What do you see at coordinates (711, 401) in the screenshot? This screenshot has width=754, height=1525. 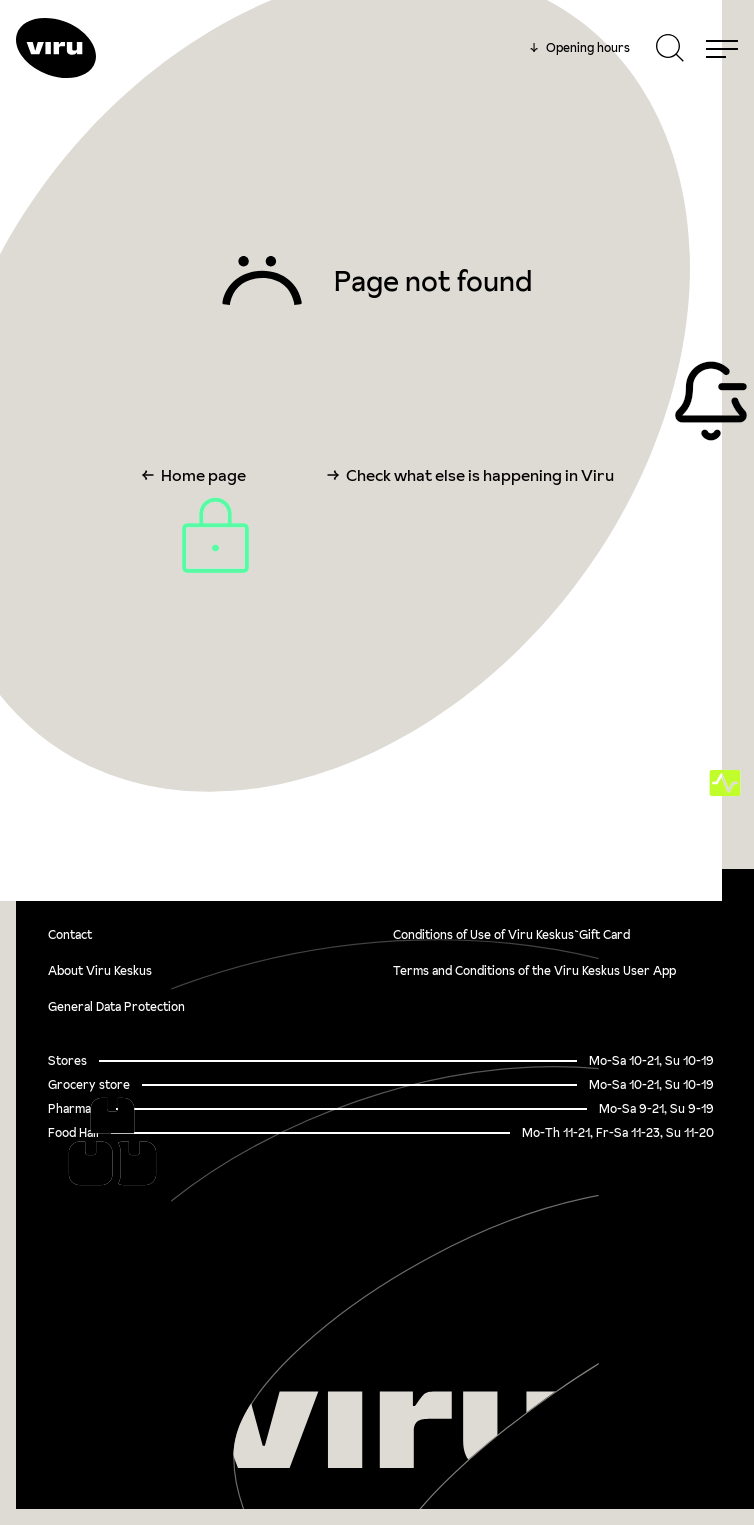 I see `remove a notification` at bounding box center [711, 401].